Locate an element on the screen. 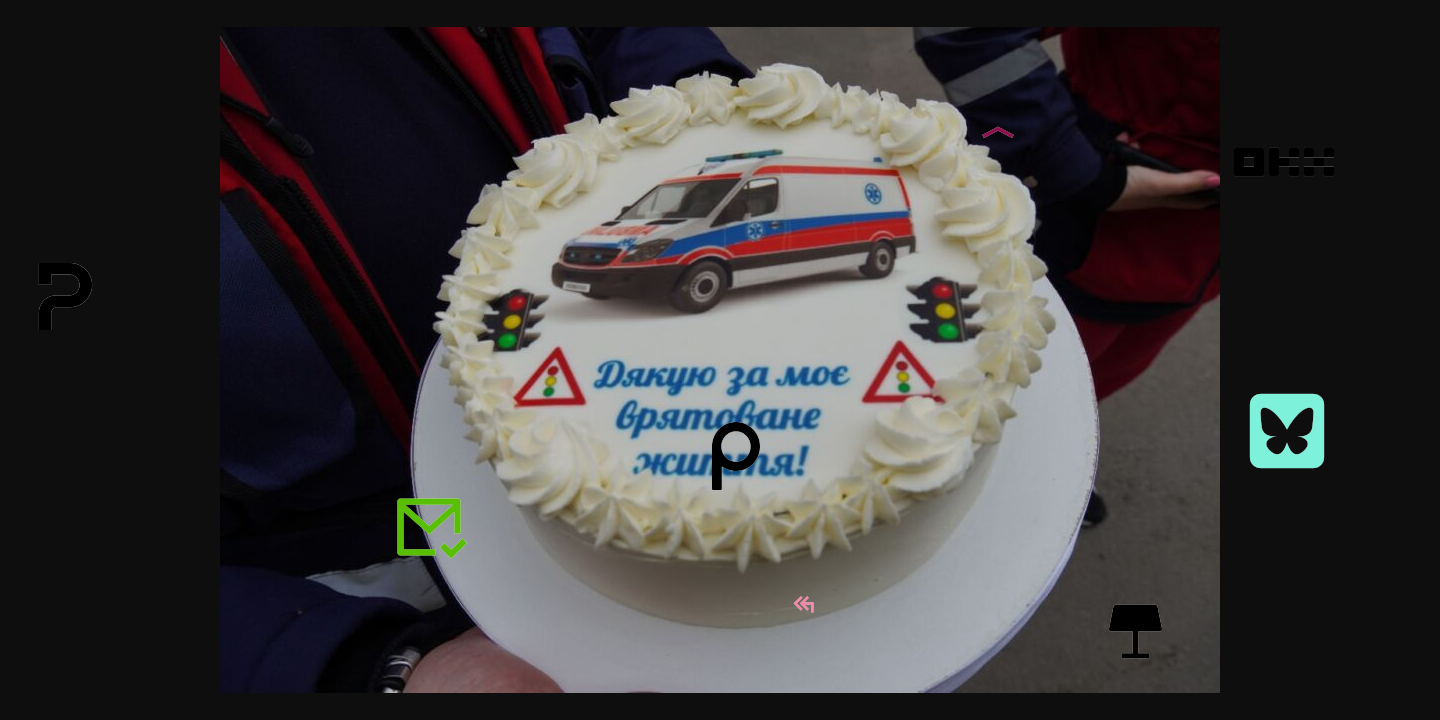 This screenshot has height=720, width=1440. scroll to top of page is located at coordinates (998, 133).